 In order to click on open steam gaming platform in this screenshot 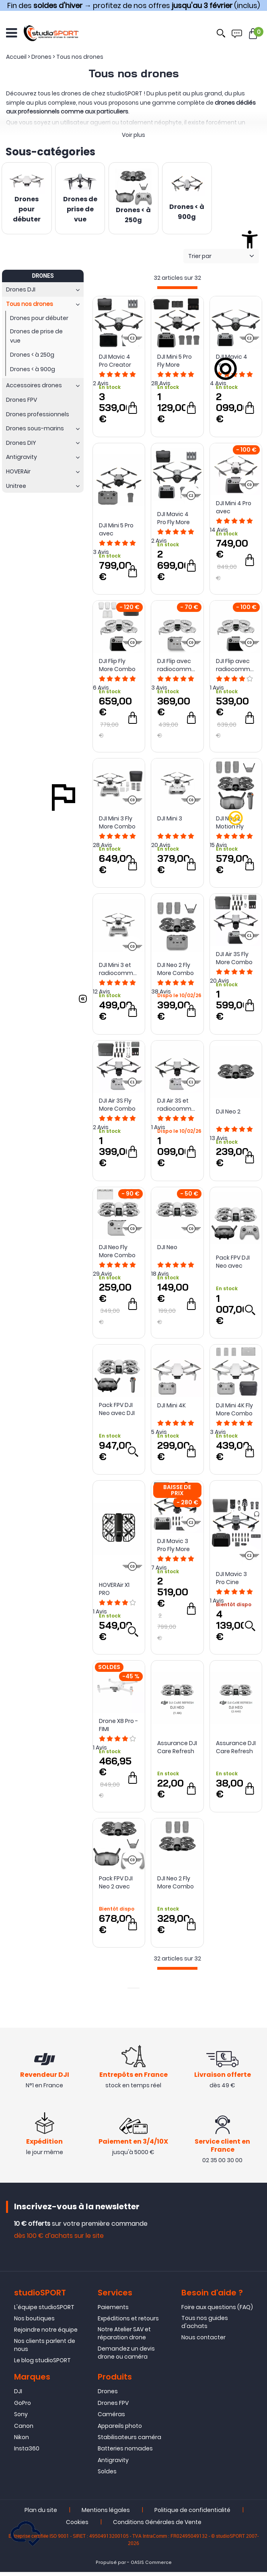, I will do `click(236, 818)`.